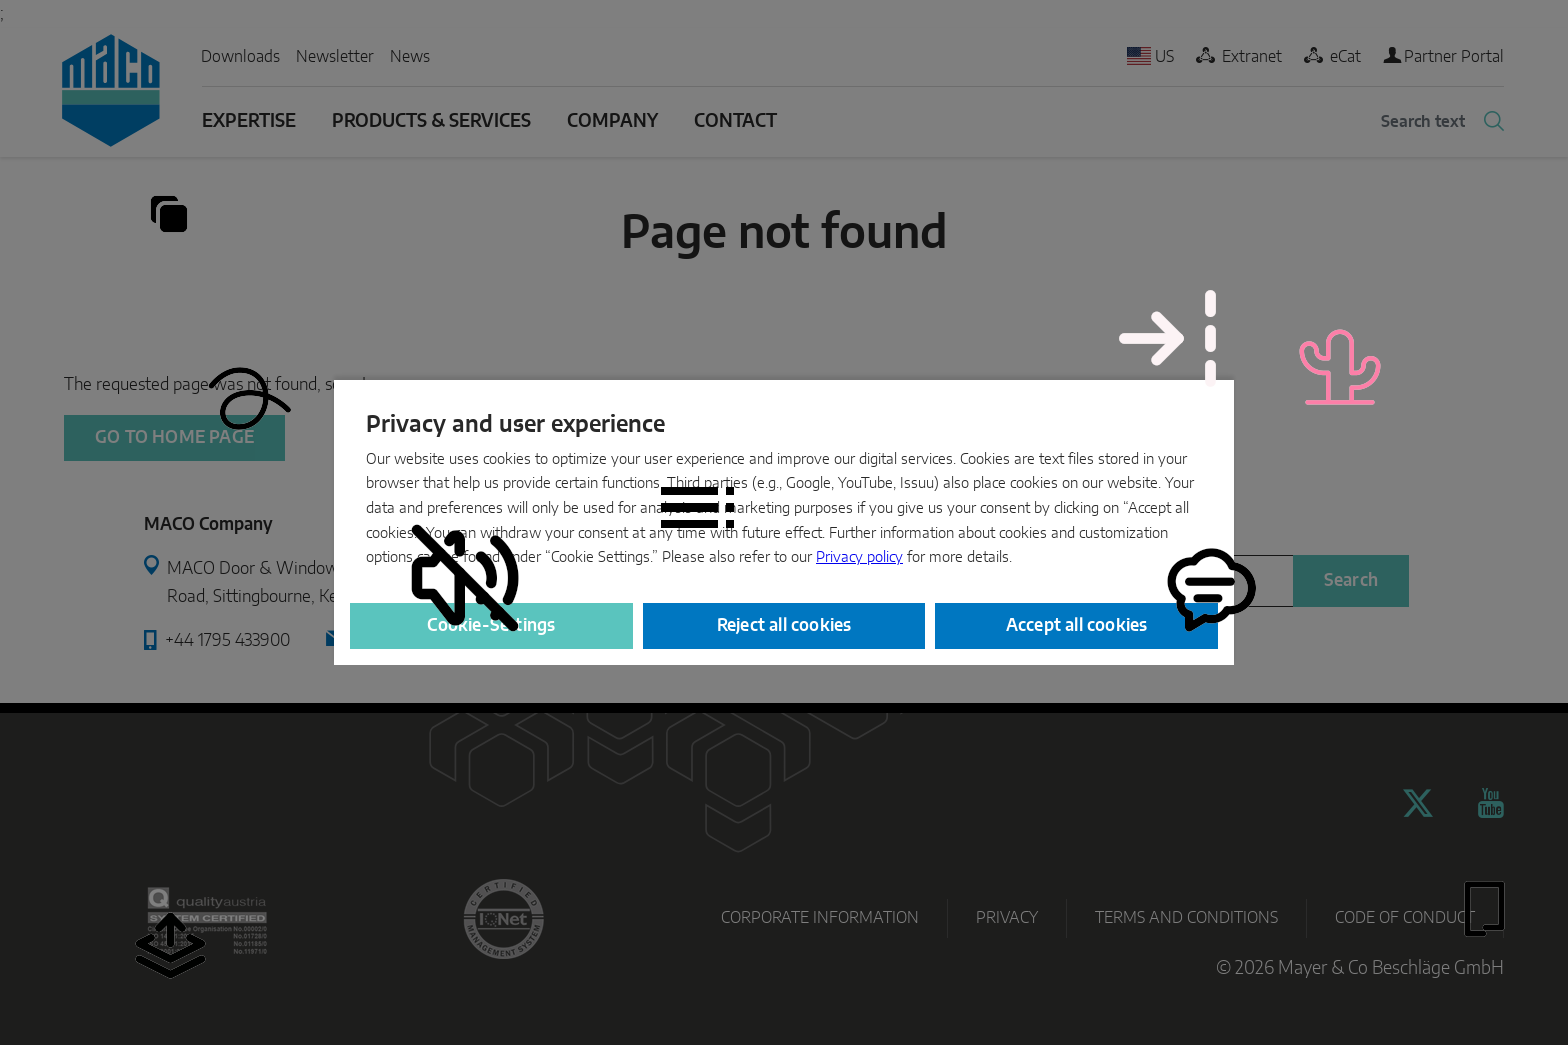 This screenshot has width=1568, height=1045. What do you see at coordinates (1167, 338) in the screenshot?
I see `move item to the right edge` at bounding box center [1167, 338].